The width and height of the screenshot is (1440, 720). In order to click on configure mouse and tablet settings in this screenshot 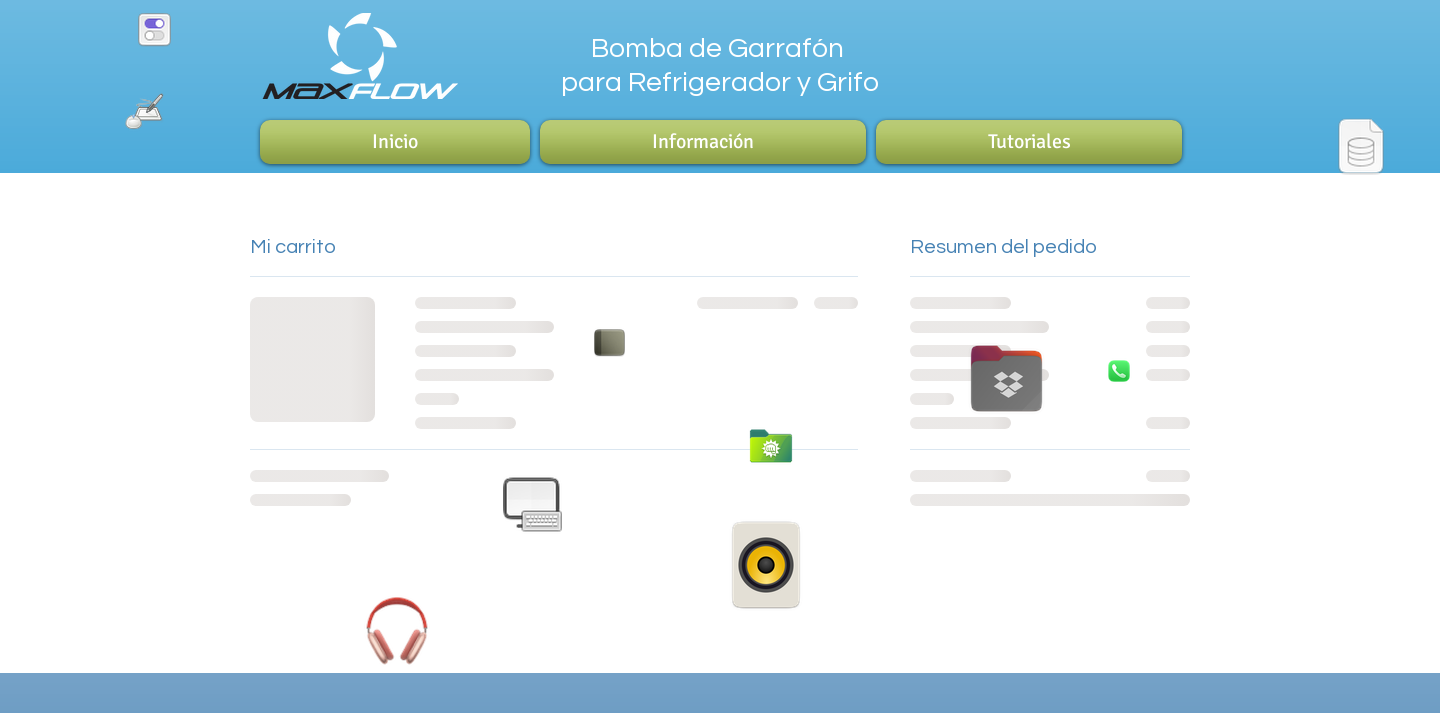, I will do `click(144, 112)`.